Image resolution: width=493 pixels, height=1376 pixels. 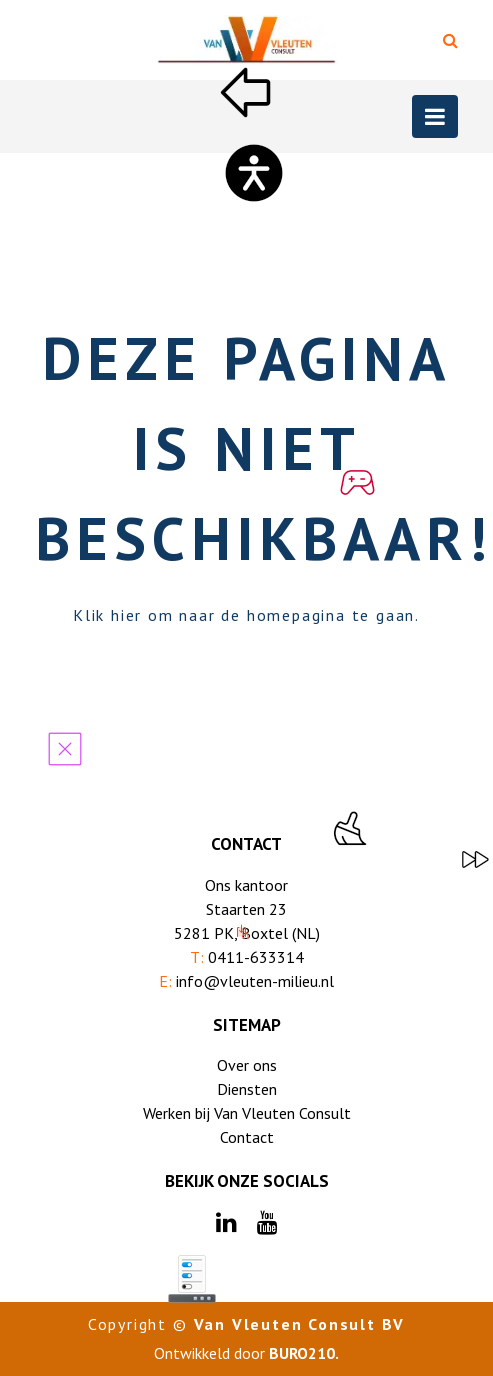 What do you see at coordinates (357, 482) in the screenshot?
I see `access games or gaming features` at bounding box center [357, 482].